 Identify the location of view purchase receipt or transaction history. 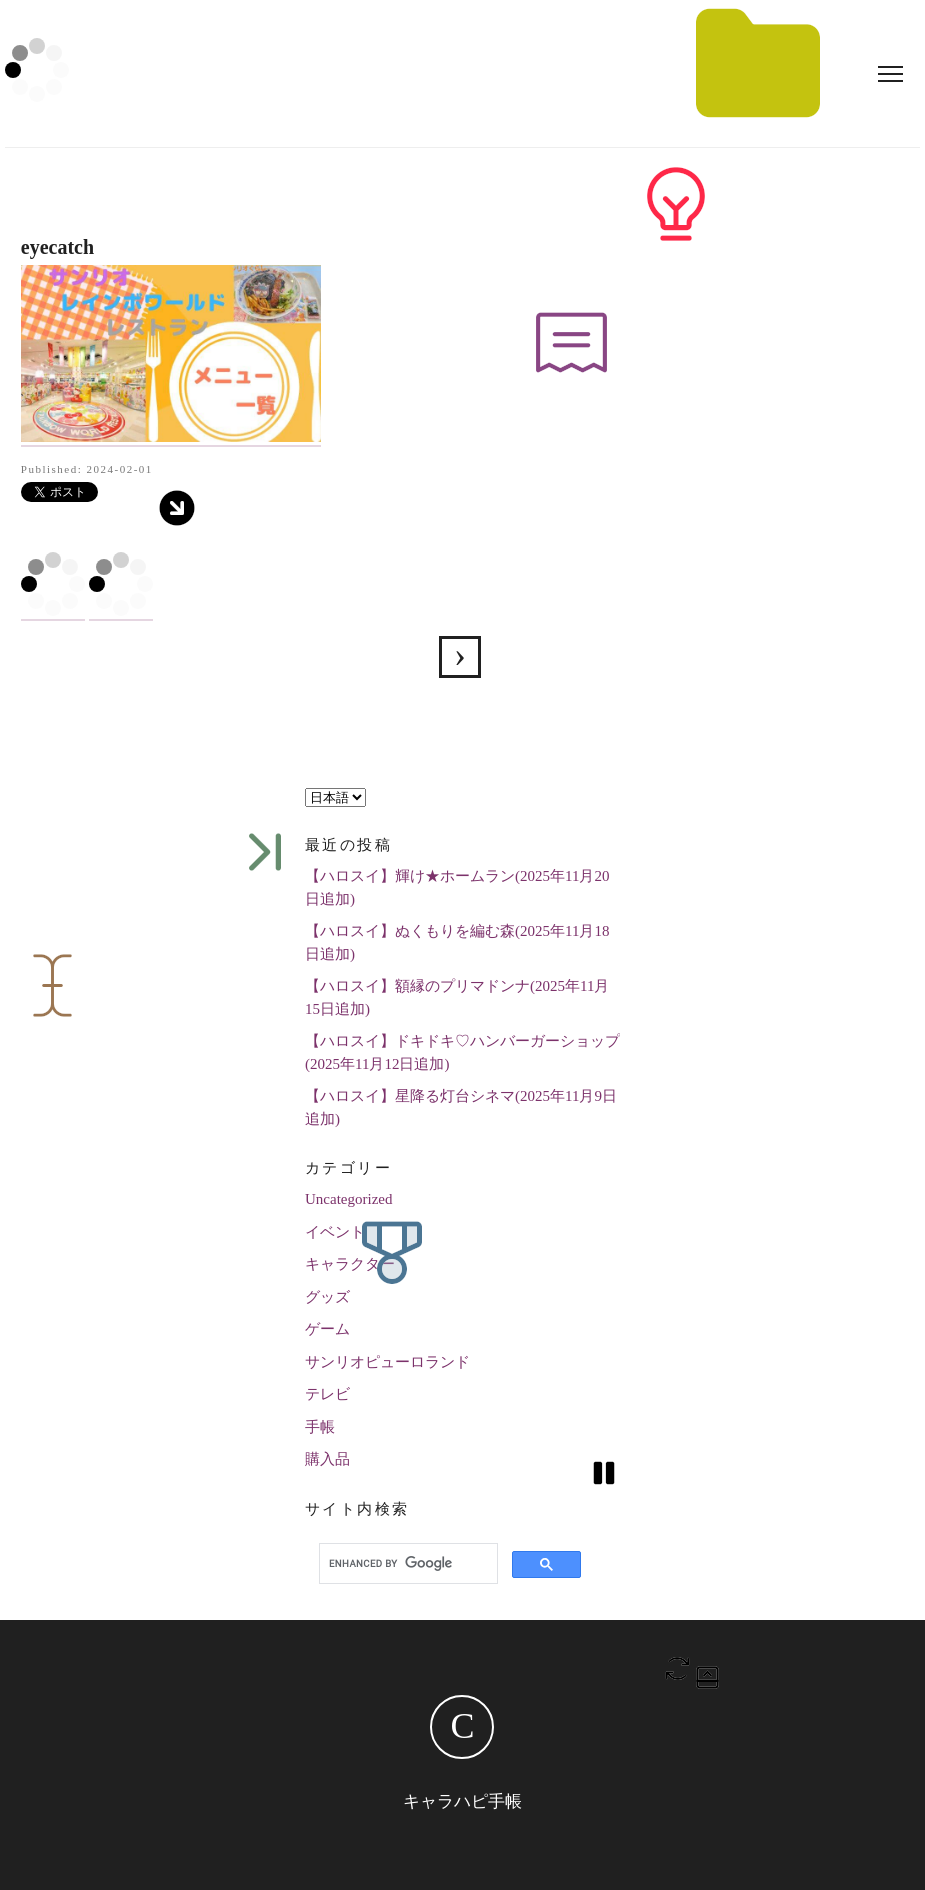
(571, 342).